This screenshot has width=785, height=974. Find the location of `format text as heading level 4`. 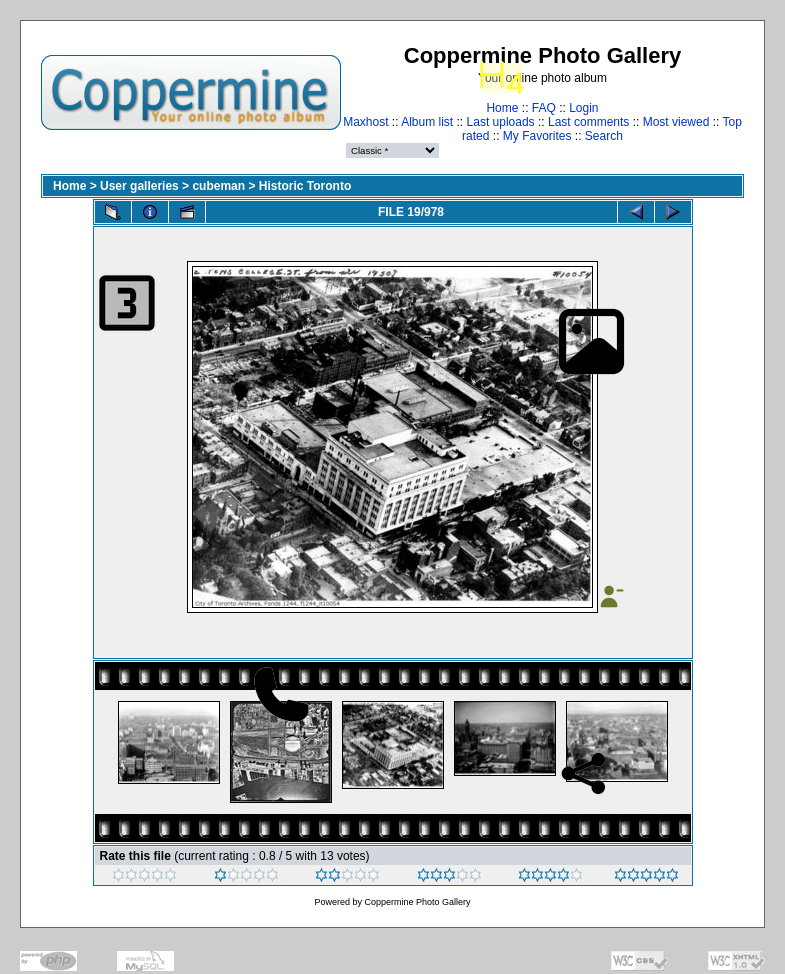

format text as heading level 4 is located at coordinates (499, 77).